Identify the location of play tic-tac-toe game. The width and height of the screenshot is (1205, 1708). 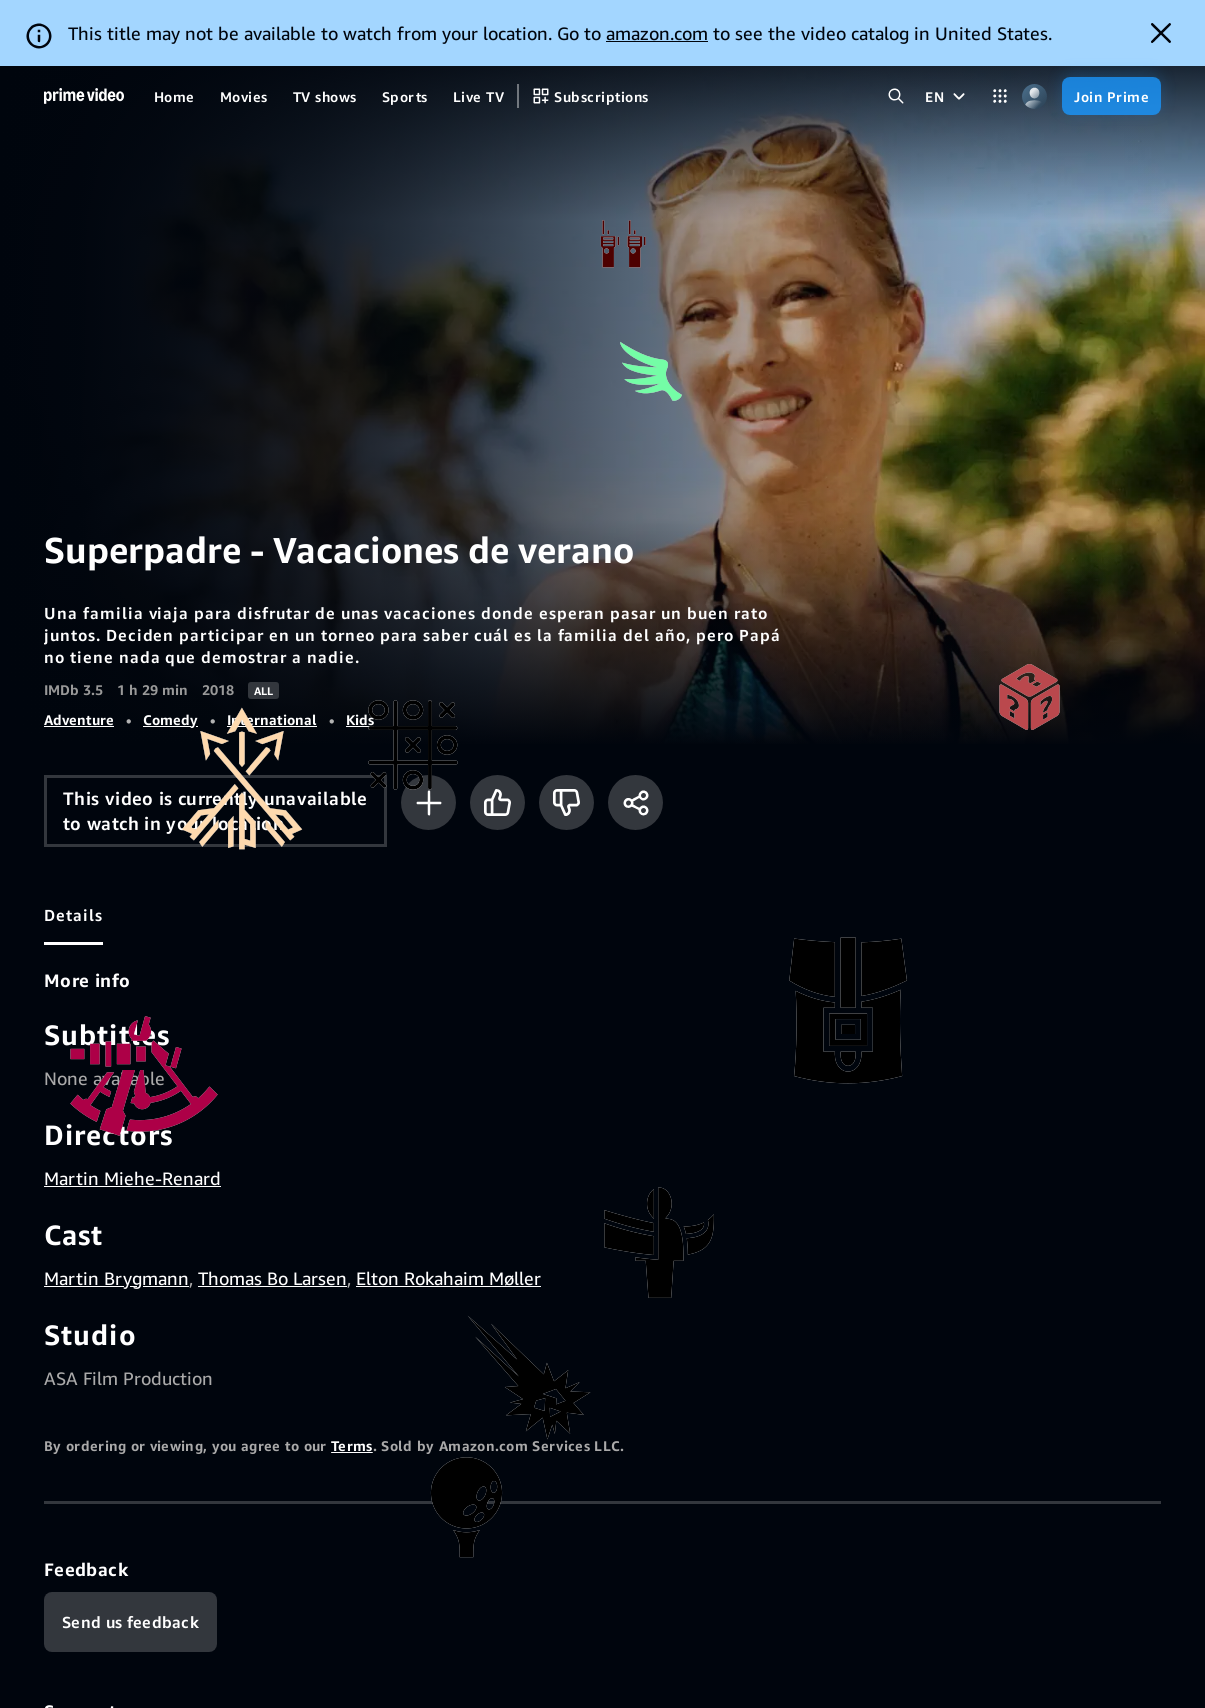
(413, 745).